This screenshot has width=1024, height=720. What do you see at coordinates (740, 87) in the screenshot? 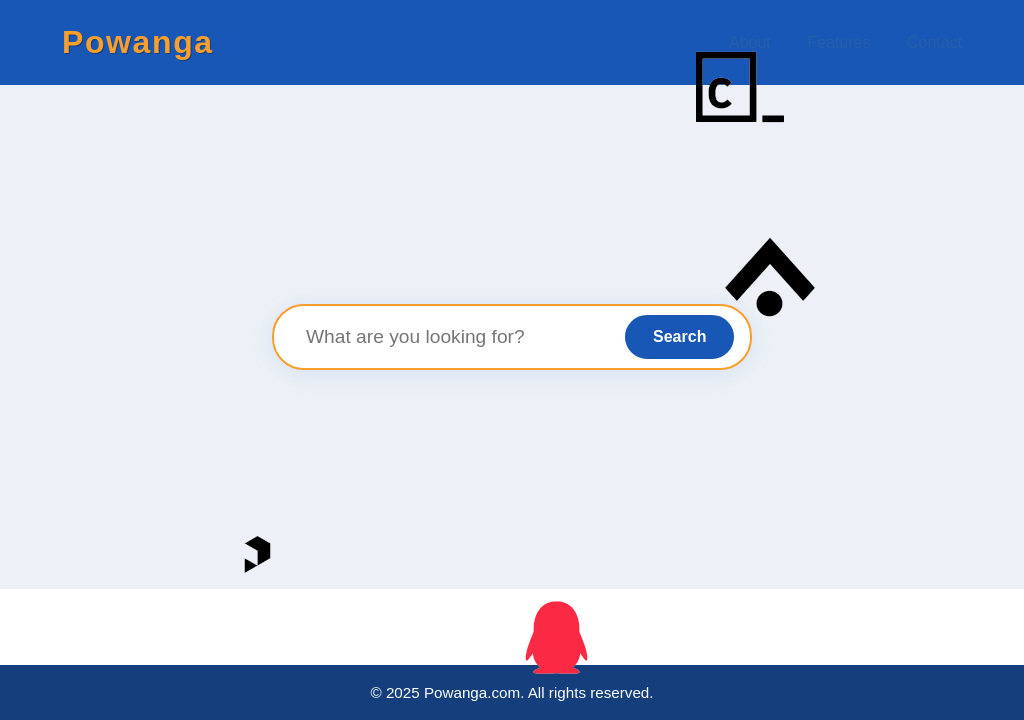
I see `open codecademy app or website` at bounding box center [740, 87].